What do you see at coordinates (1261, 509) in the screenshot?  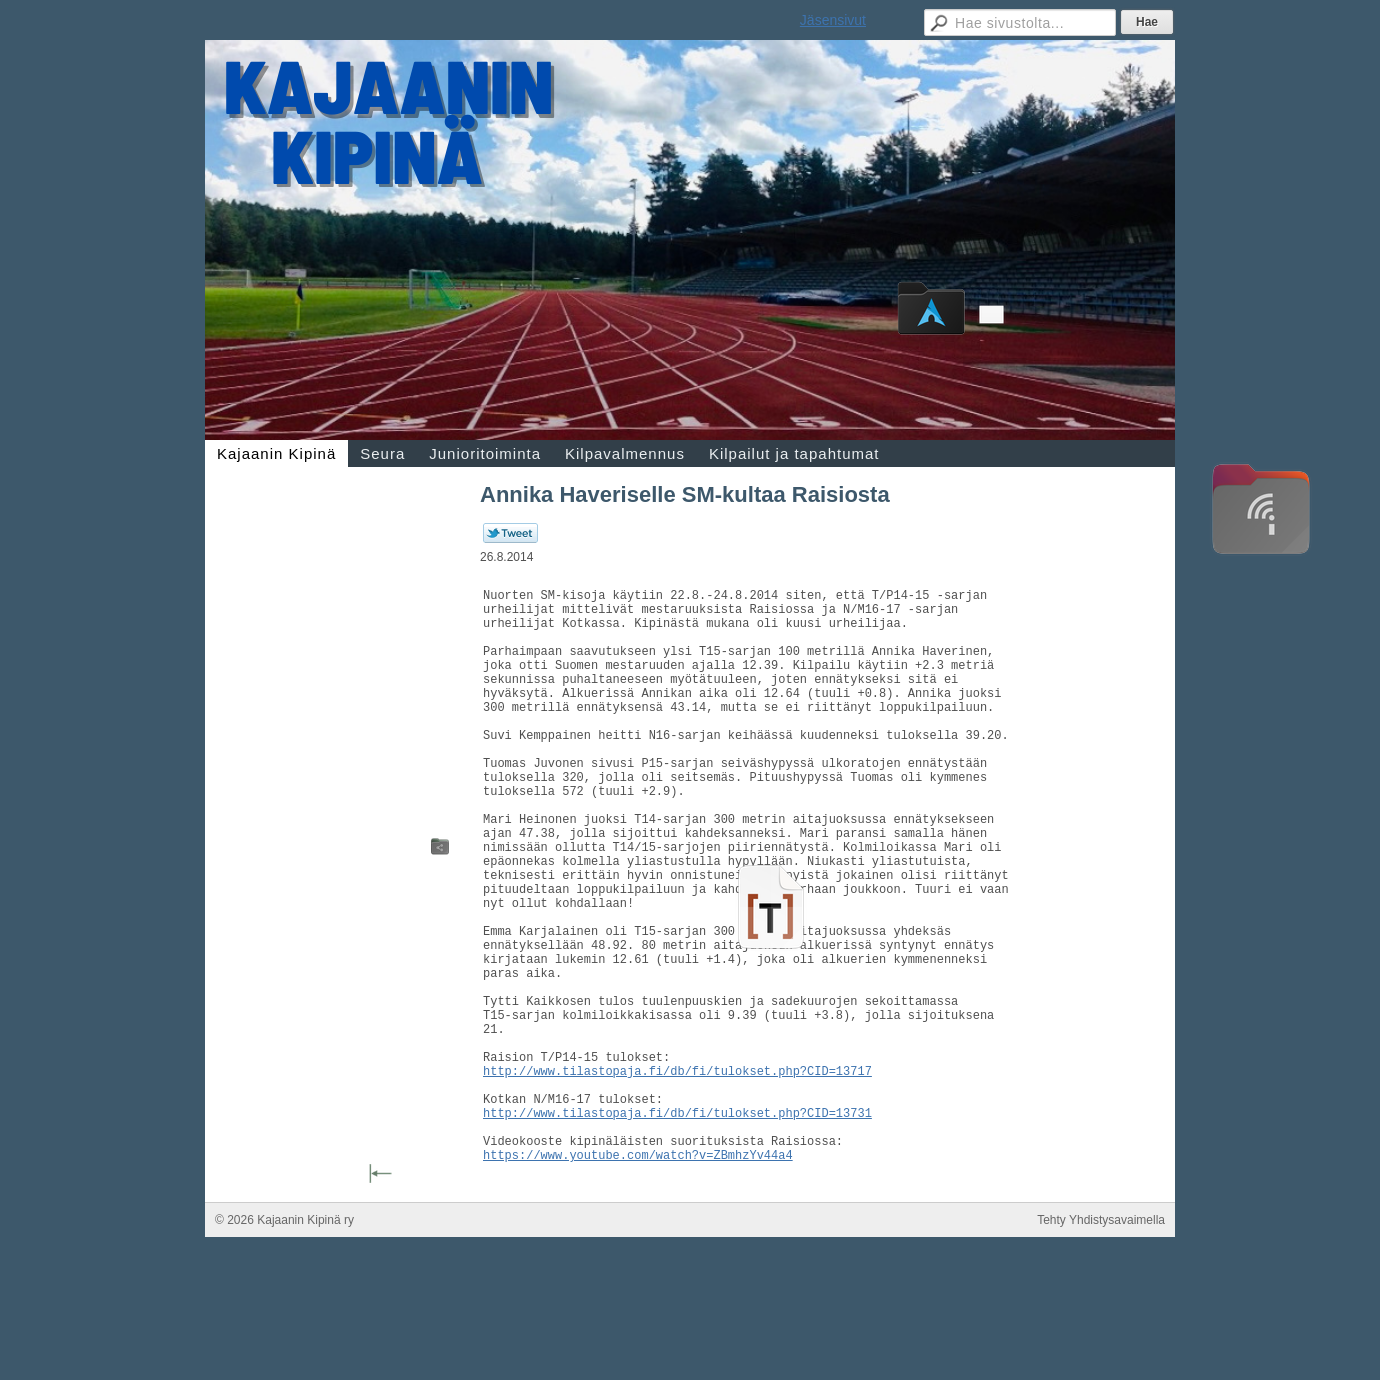 I see `open insync cloud sync folder` at bounding box center [1261, 509].